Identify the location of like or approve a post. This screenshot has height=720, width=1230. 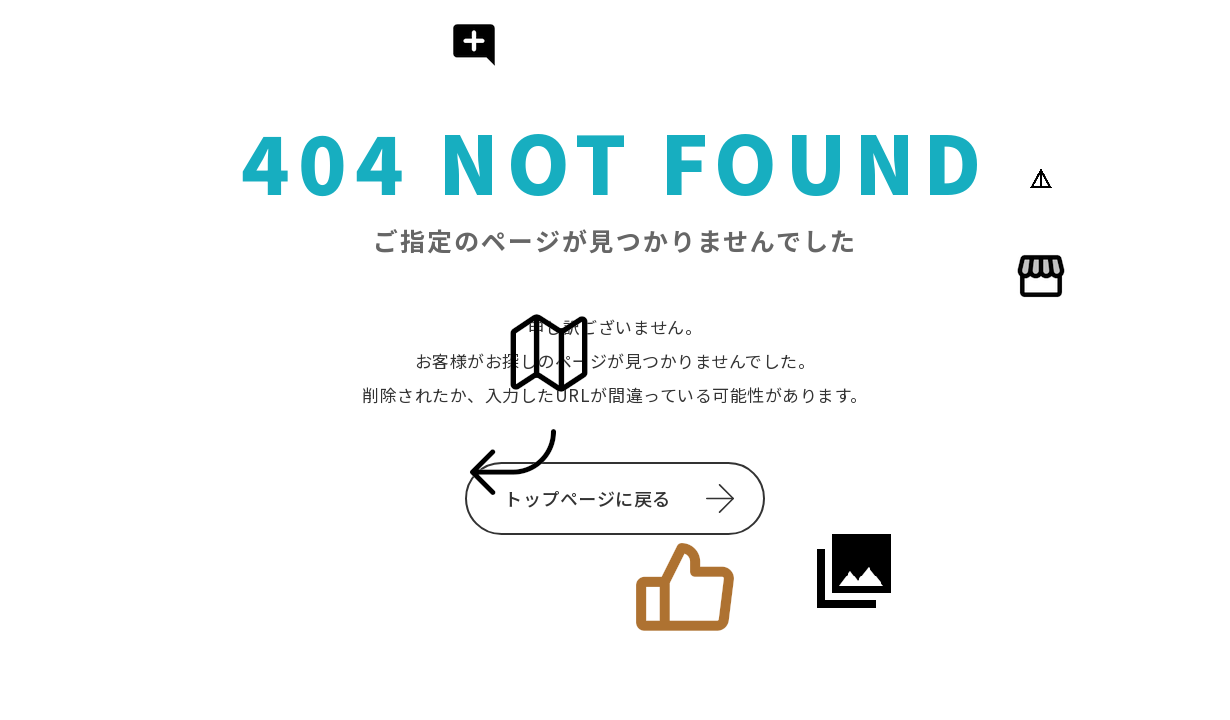
(685, 592).